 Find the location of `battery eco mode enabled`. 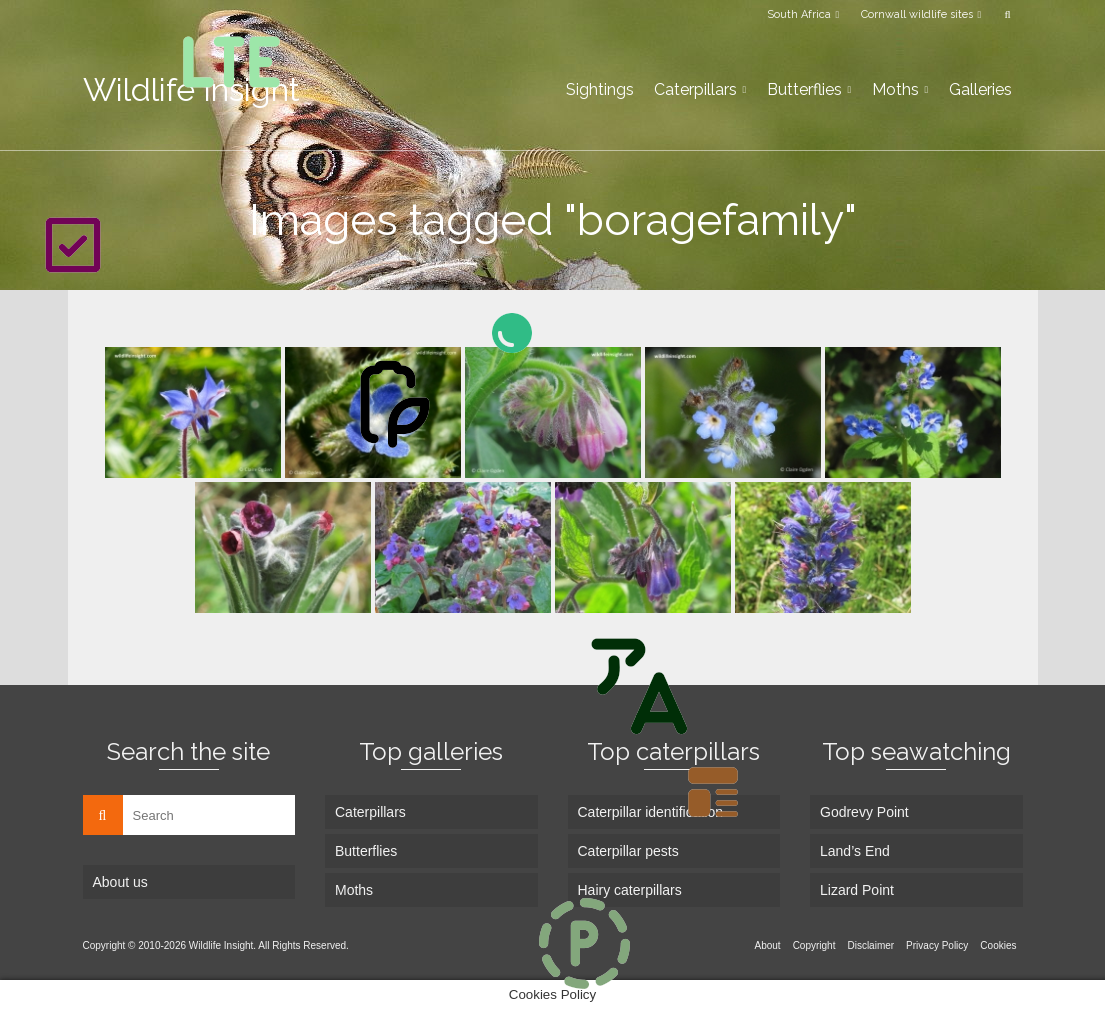

battery eco mode enabled is located at coordinates (388, 402).